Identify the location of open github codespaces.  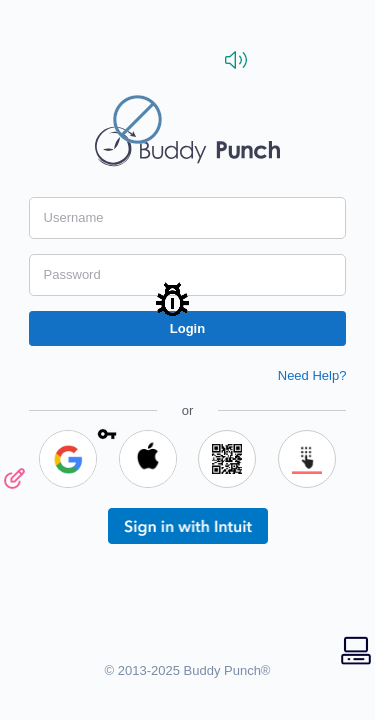
(356, 651).